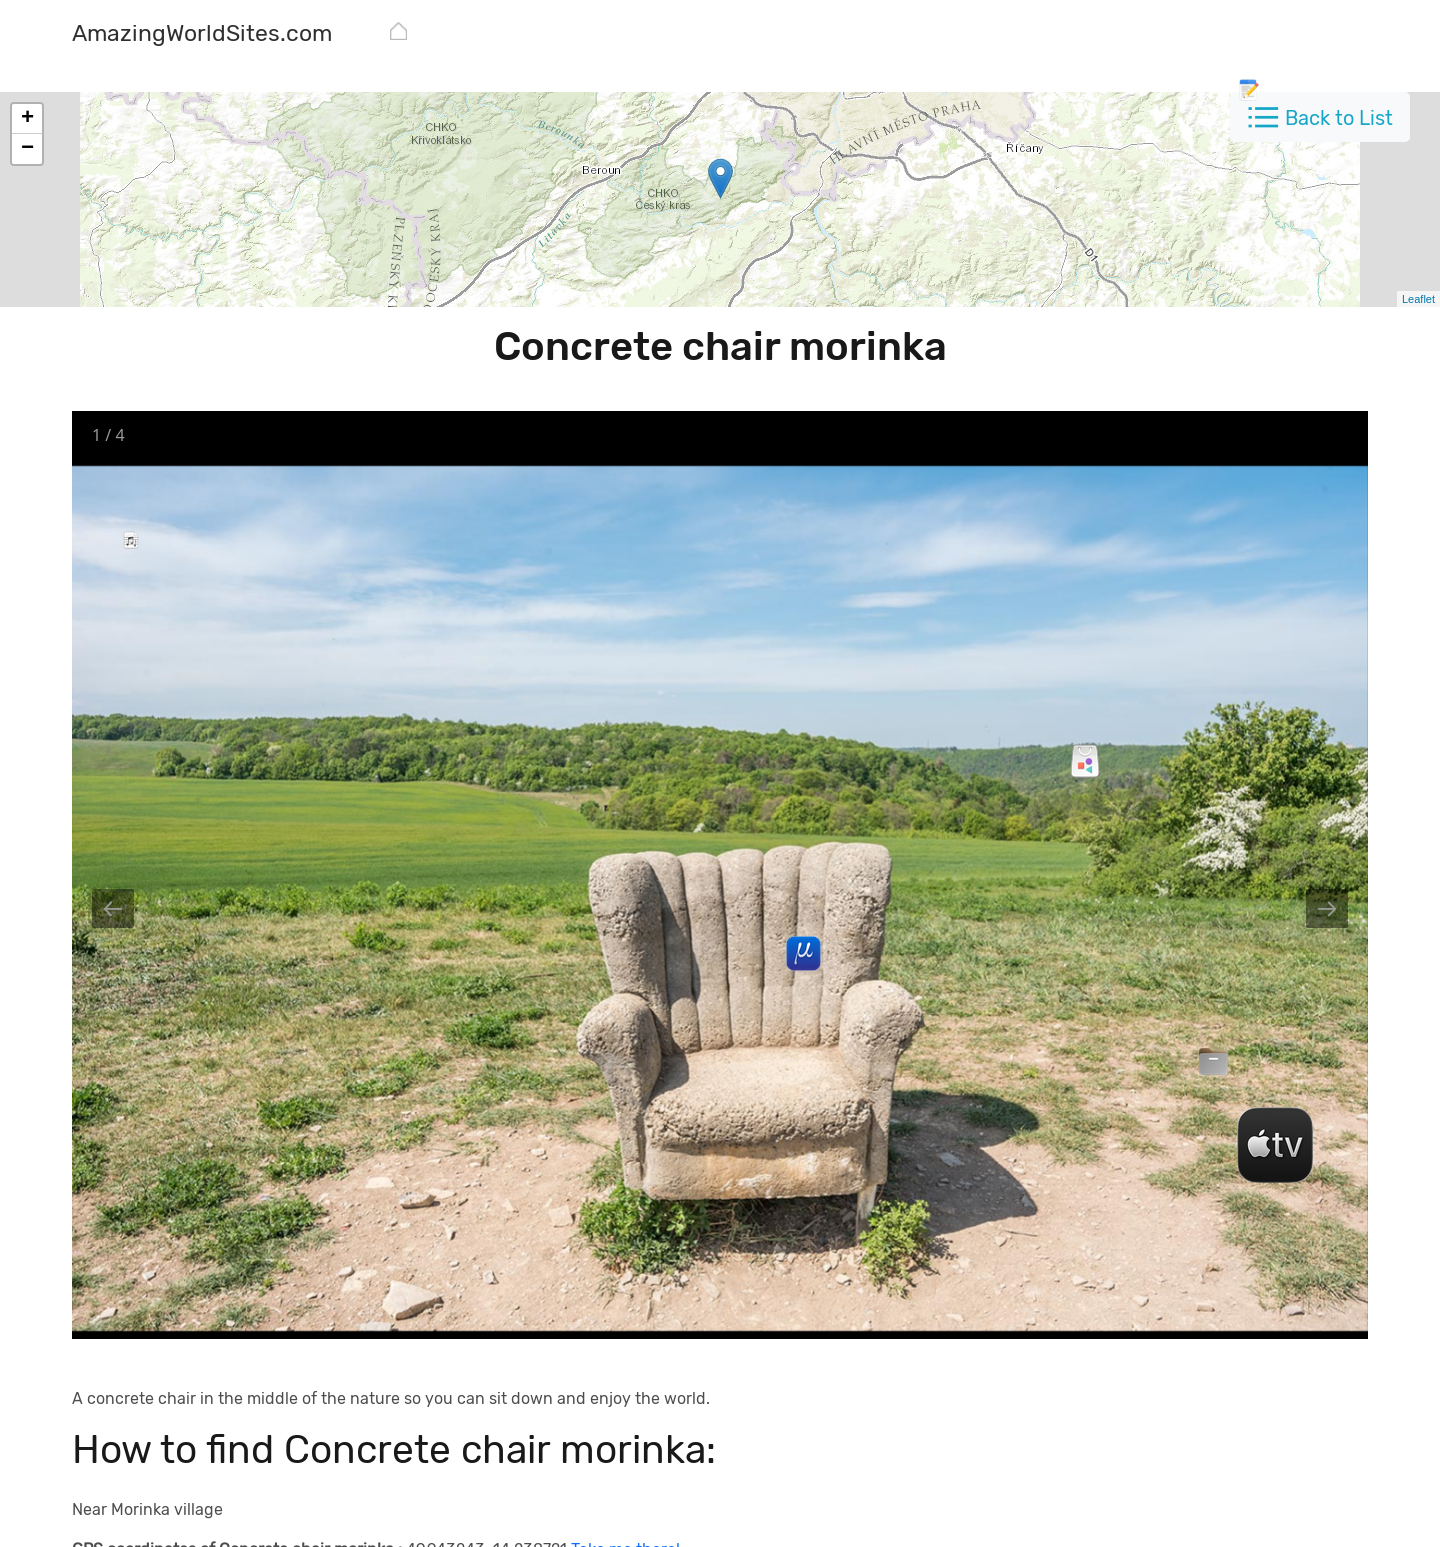 The width and height of the screenshot is (1440, 1547). I want to click on open the apple tv app, so click(1275, 1145).